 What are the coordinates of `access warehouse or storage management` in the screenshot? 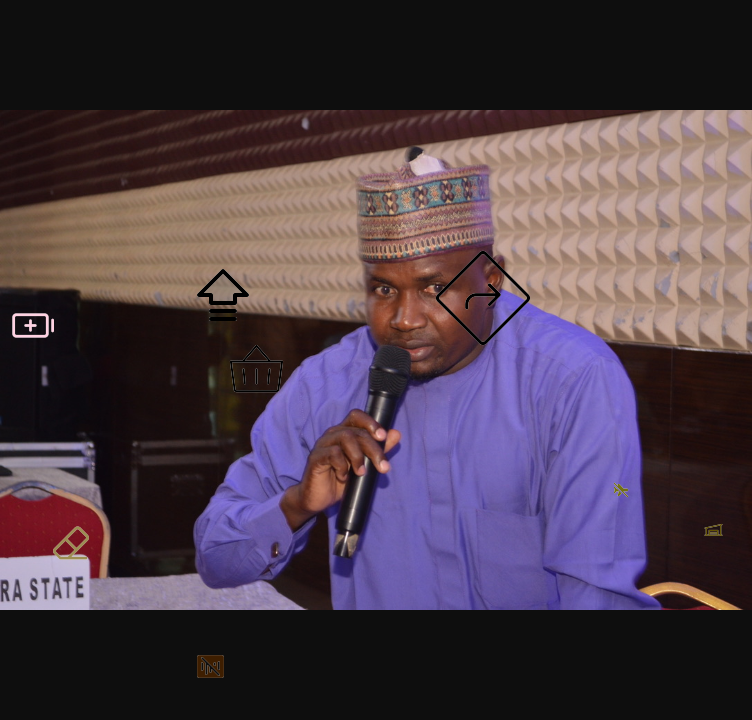 It's located at (713, 530).